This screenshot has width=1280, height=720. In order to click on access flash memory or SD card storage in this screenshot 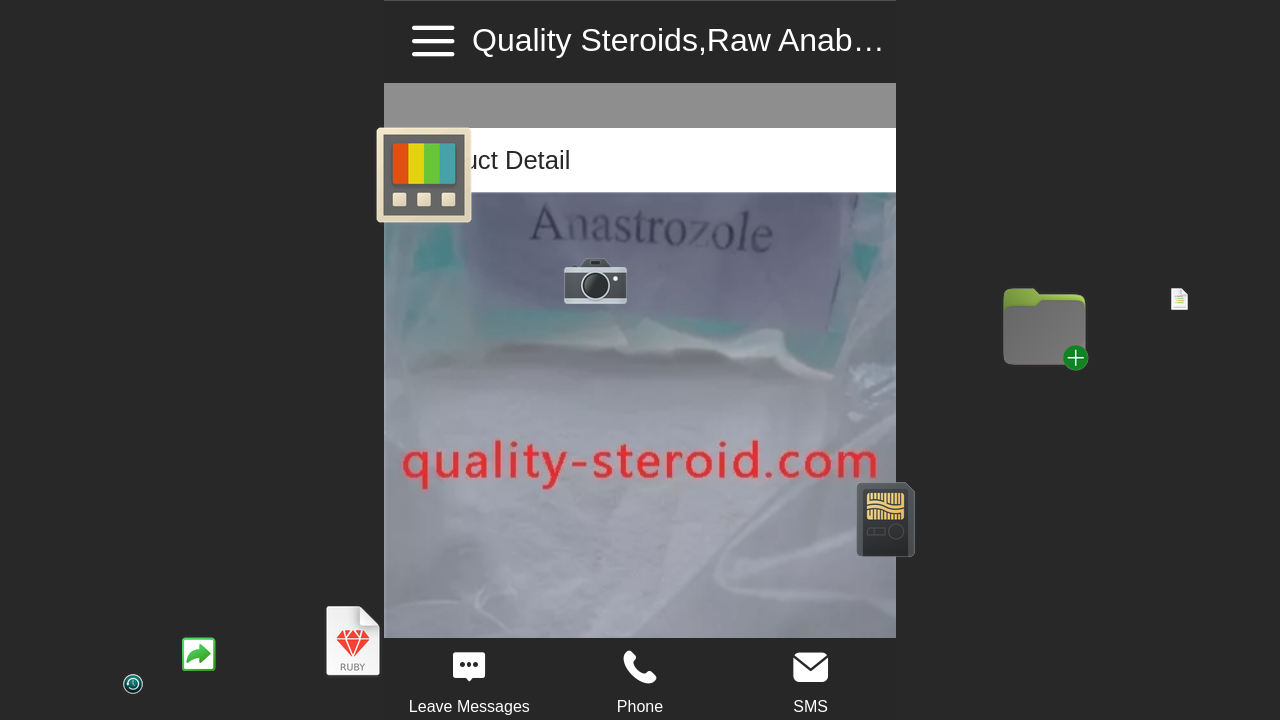, I will do `click(885, 519)`.